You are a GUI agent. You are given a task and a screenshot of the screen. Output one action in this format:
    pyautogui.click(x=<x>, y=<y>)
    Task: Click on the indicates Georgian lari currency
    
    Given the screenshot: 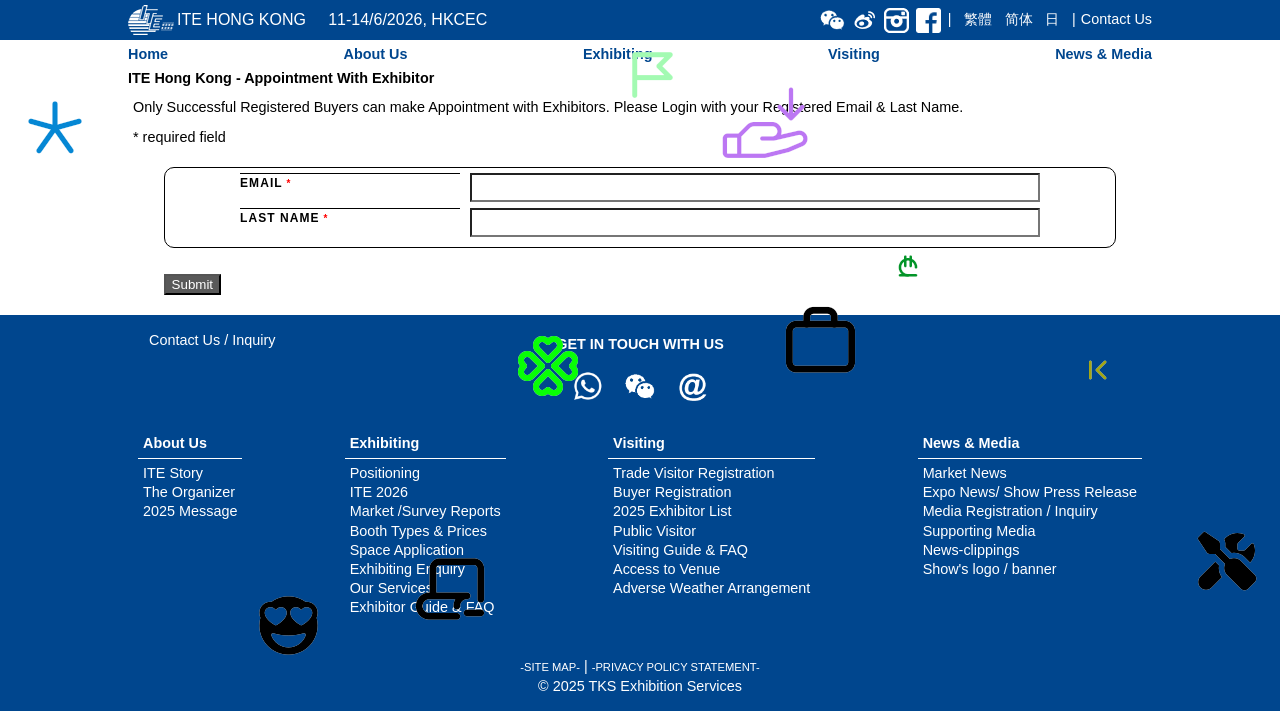 What is the action you would take?
    pyautogui.click(x=908, y=266)
    